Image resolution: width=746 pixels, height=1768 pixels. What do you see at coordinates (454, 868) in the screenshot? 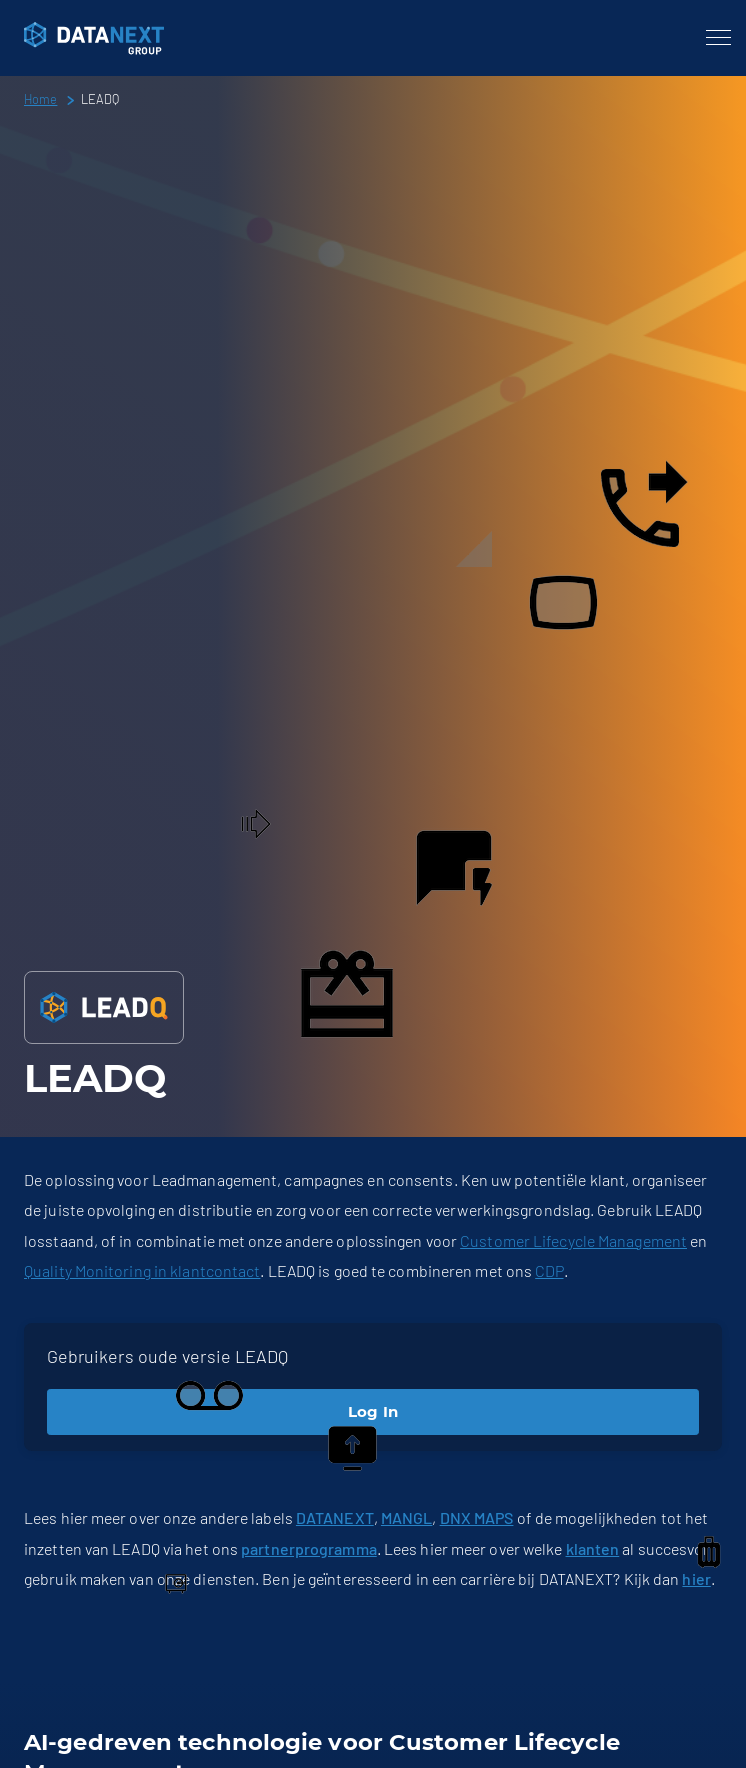
I see `send a quick reply to a message` at bounding box center [454, 868].